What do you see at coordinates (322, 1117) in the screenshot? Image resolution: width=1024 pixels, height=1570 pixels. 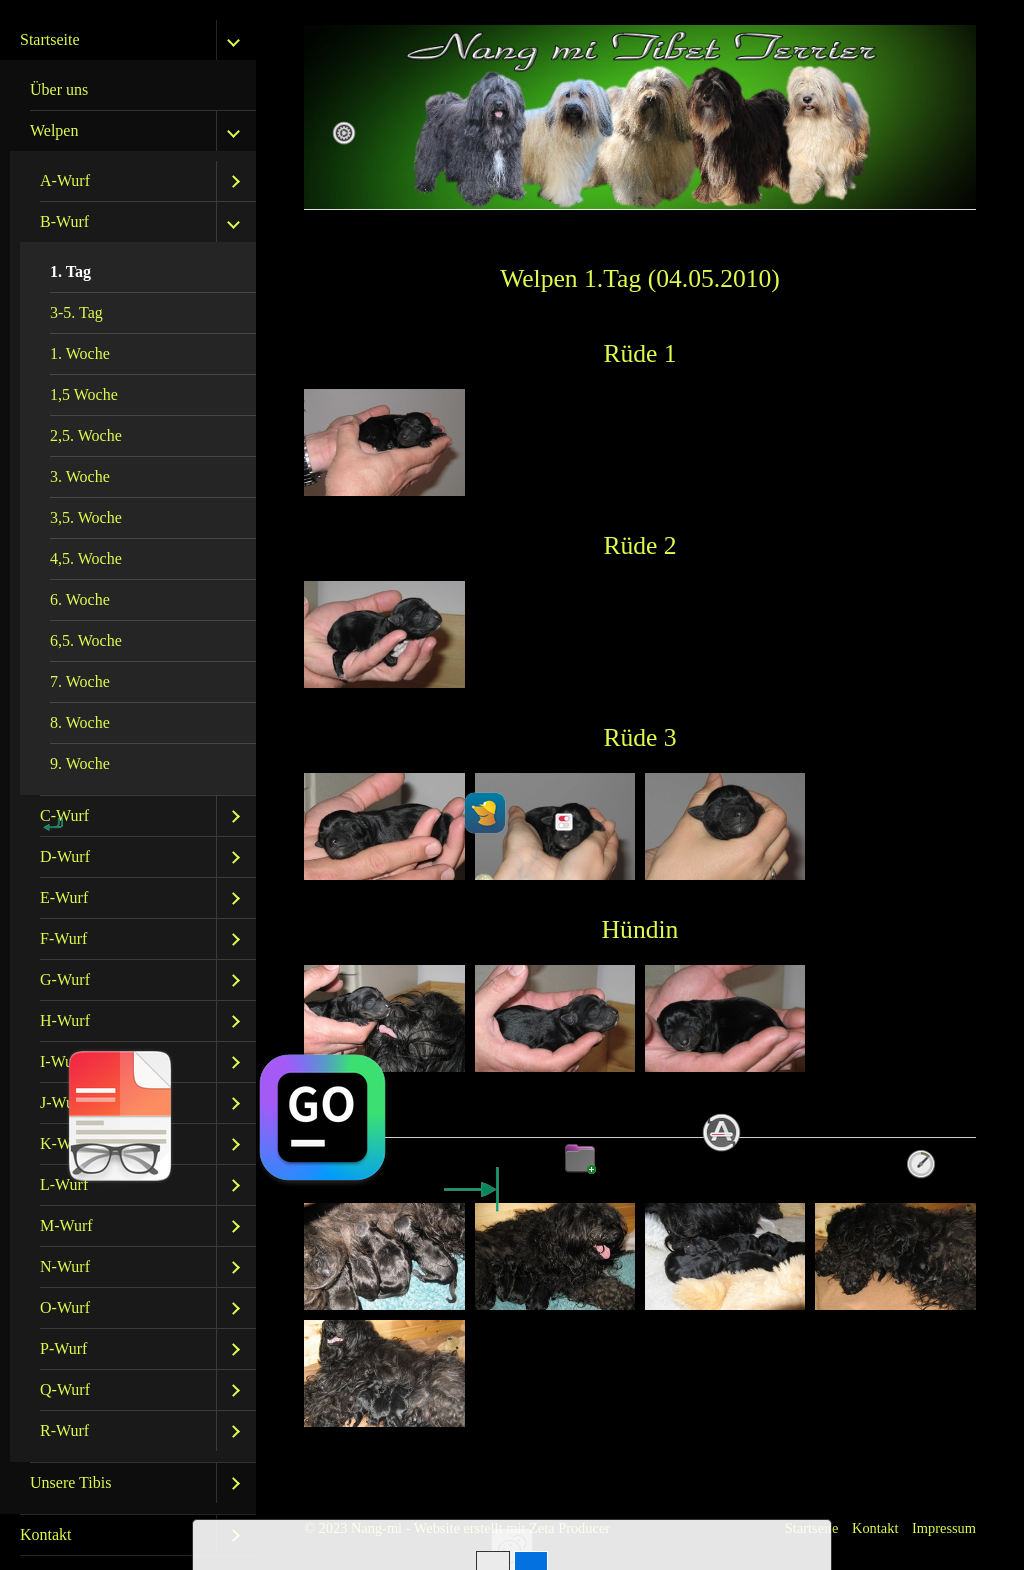 I see `open GoLand IDE application` at bounding box center [322, 1117].